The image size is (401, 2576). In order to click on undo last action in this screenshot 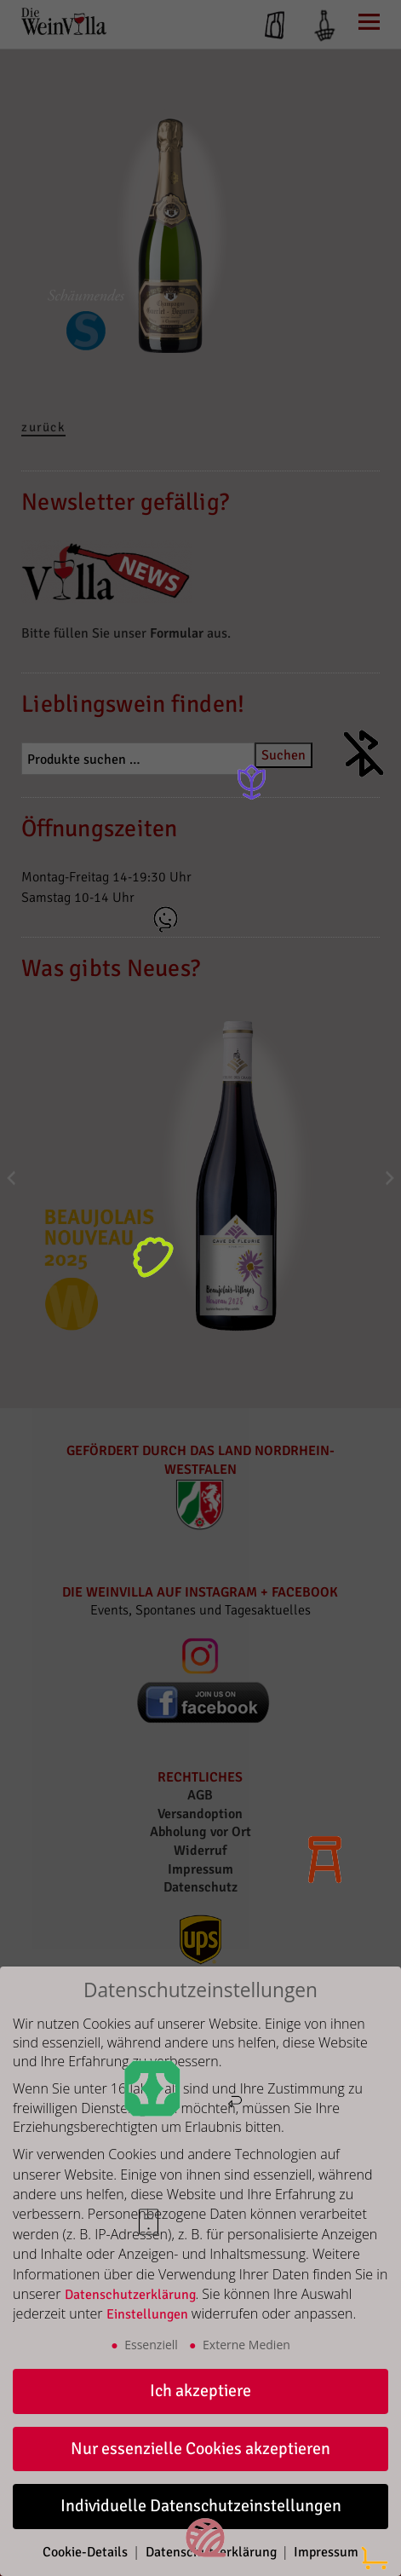, I will do `click(235, 2101)`.